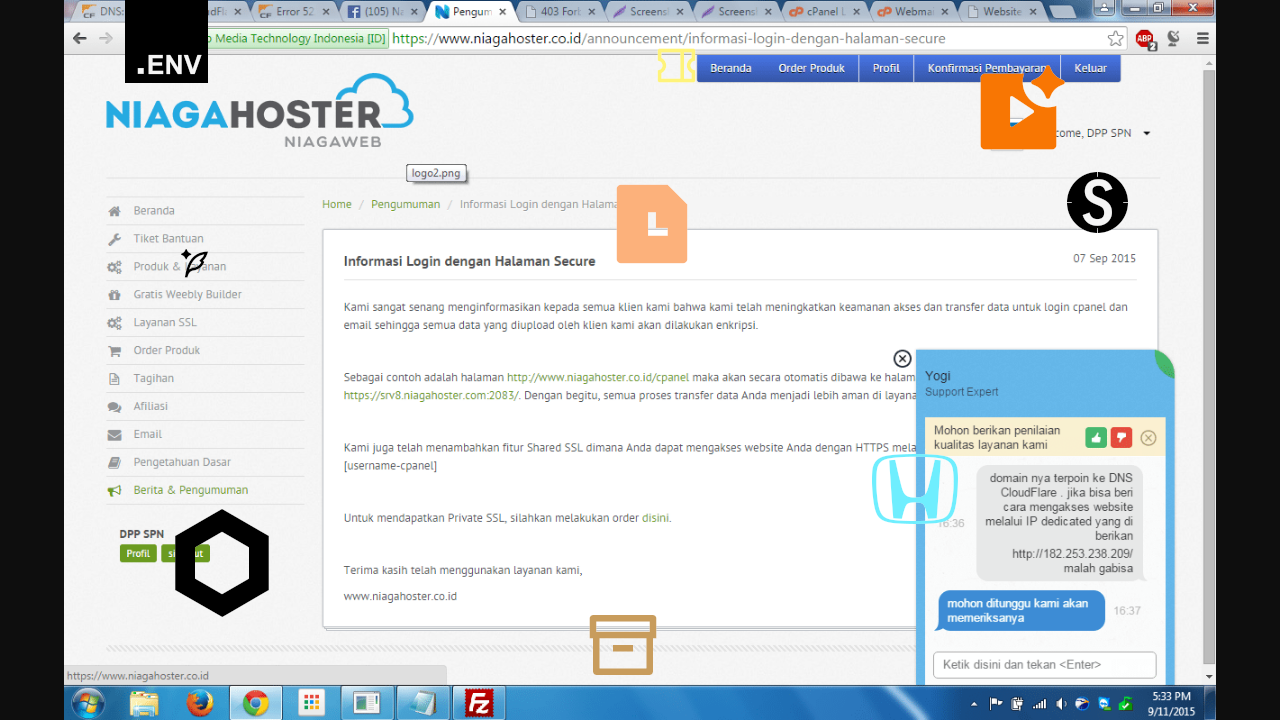 Image resolution: width=1280 pixels, height=720 pixels. I want to click on visit Stryker Corporation website, so click(1097, 202).